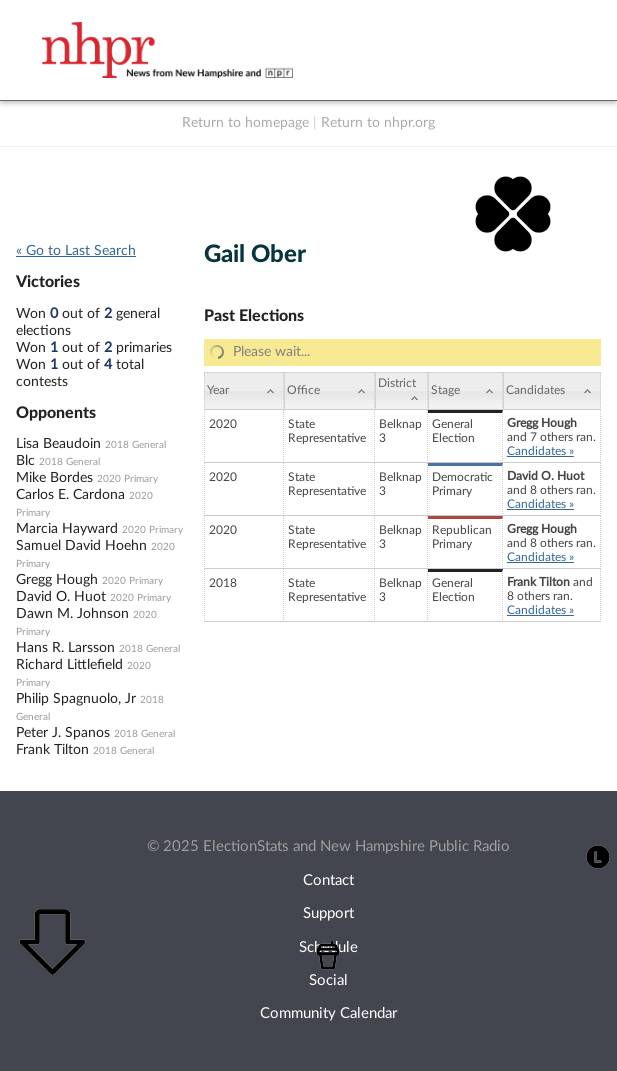  I want to click on order a coffee or beverage, so click(328, 955).